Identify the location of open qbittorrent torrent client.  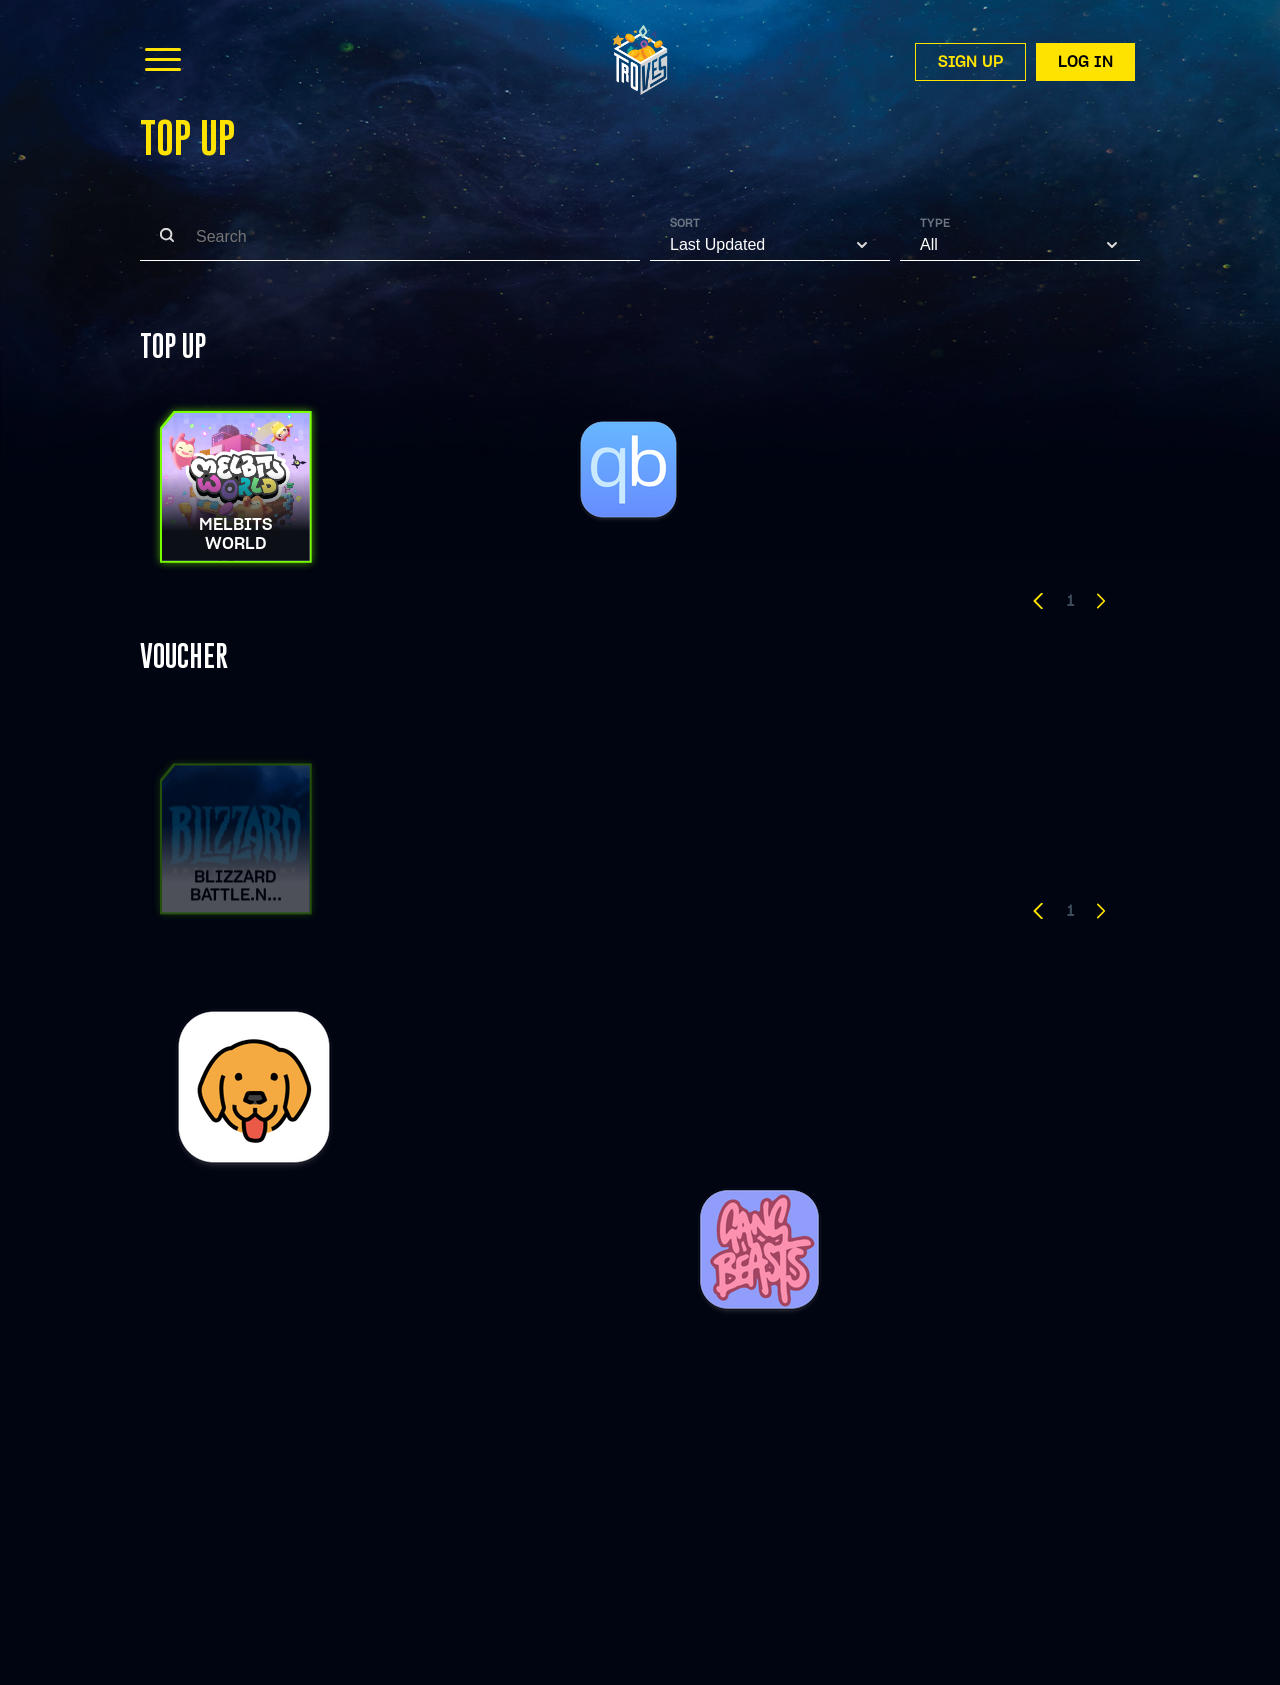
(628, 469).